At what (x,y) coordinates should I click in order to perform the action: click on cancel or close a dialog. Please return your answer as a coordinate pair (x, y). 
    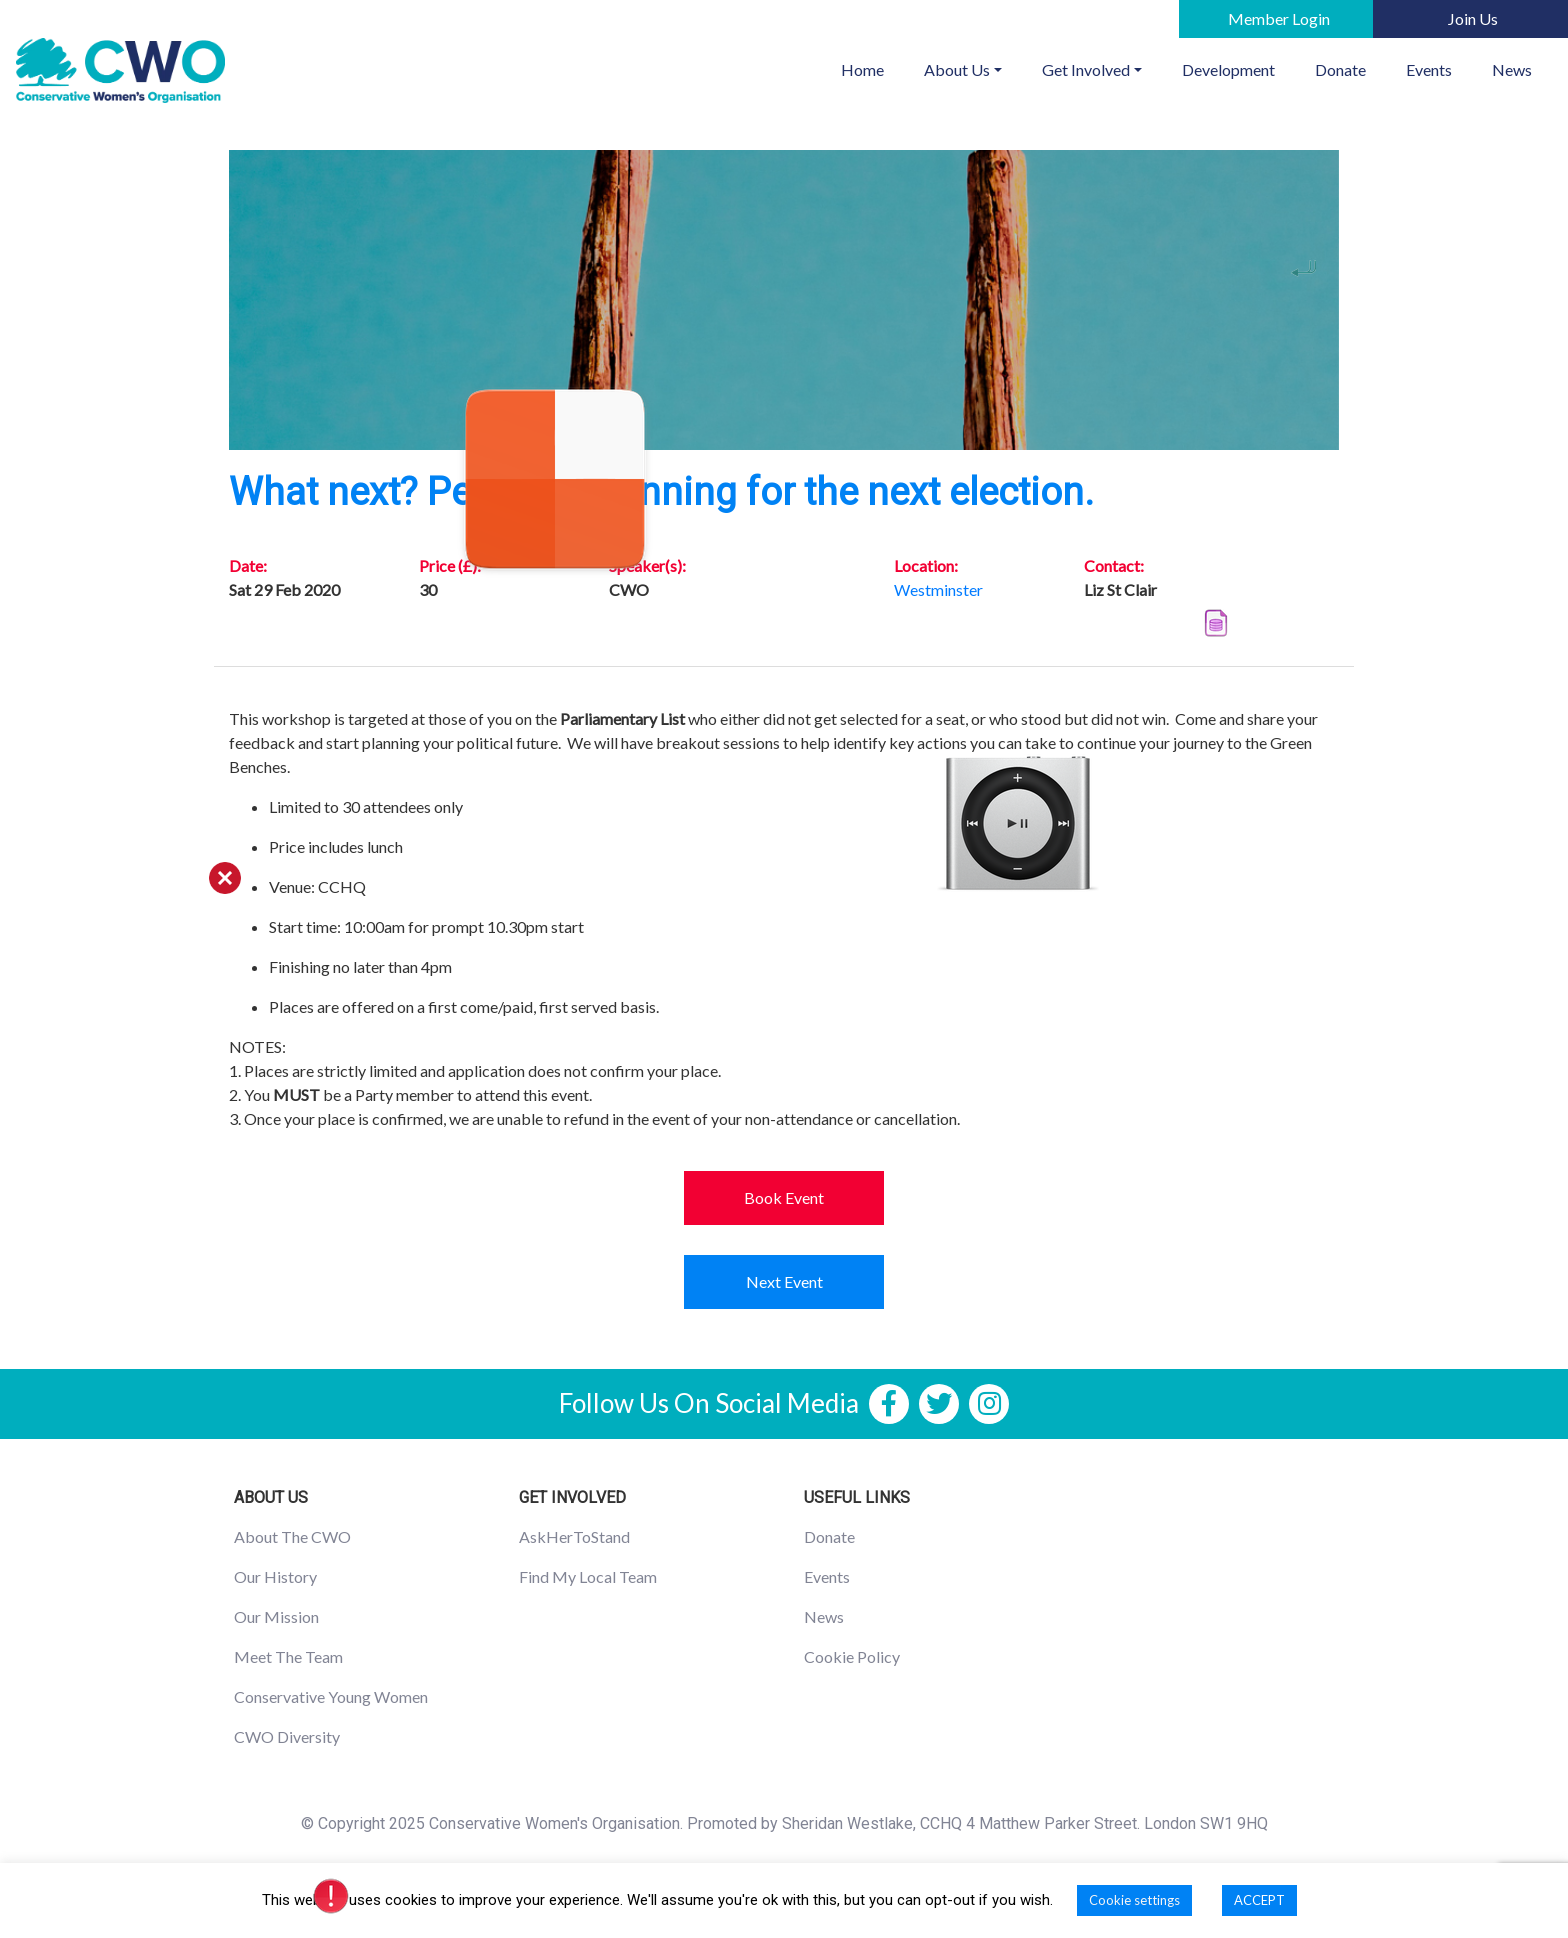
    Looking at the image, I should click on (225, 878).